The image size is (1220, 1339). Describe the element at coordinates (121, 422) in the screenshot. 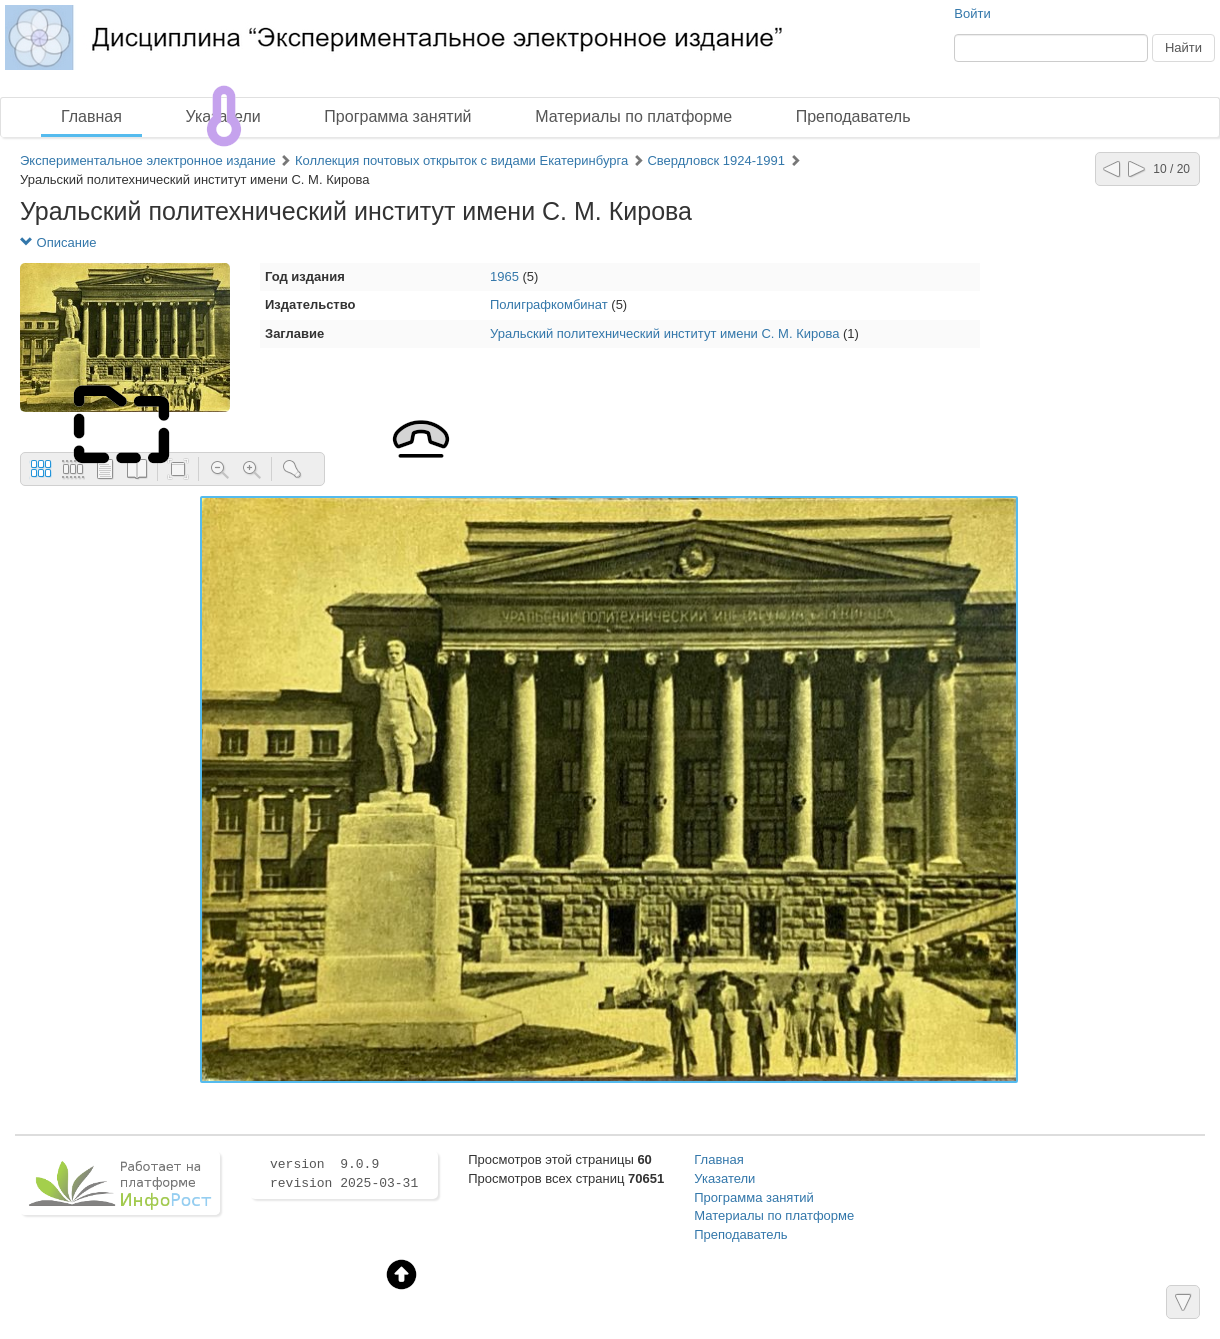

I see `create a new folder` at that location.